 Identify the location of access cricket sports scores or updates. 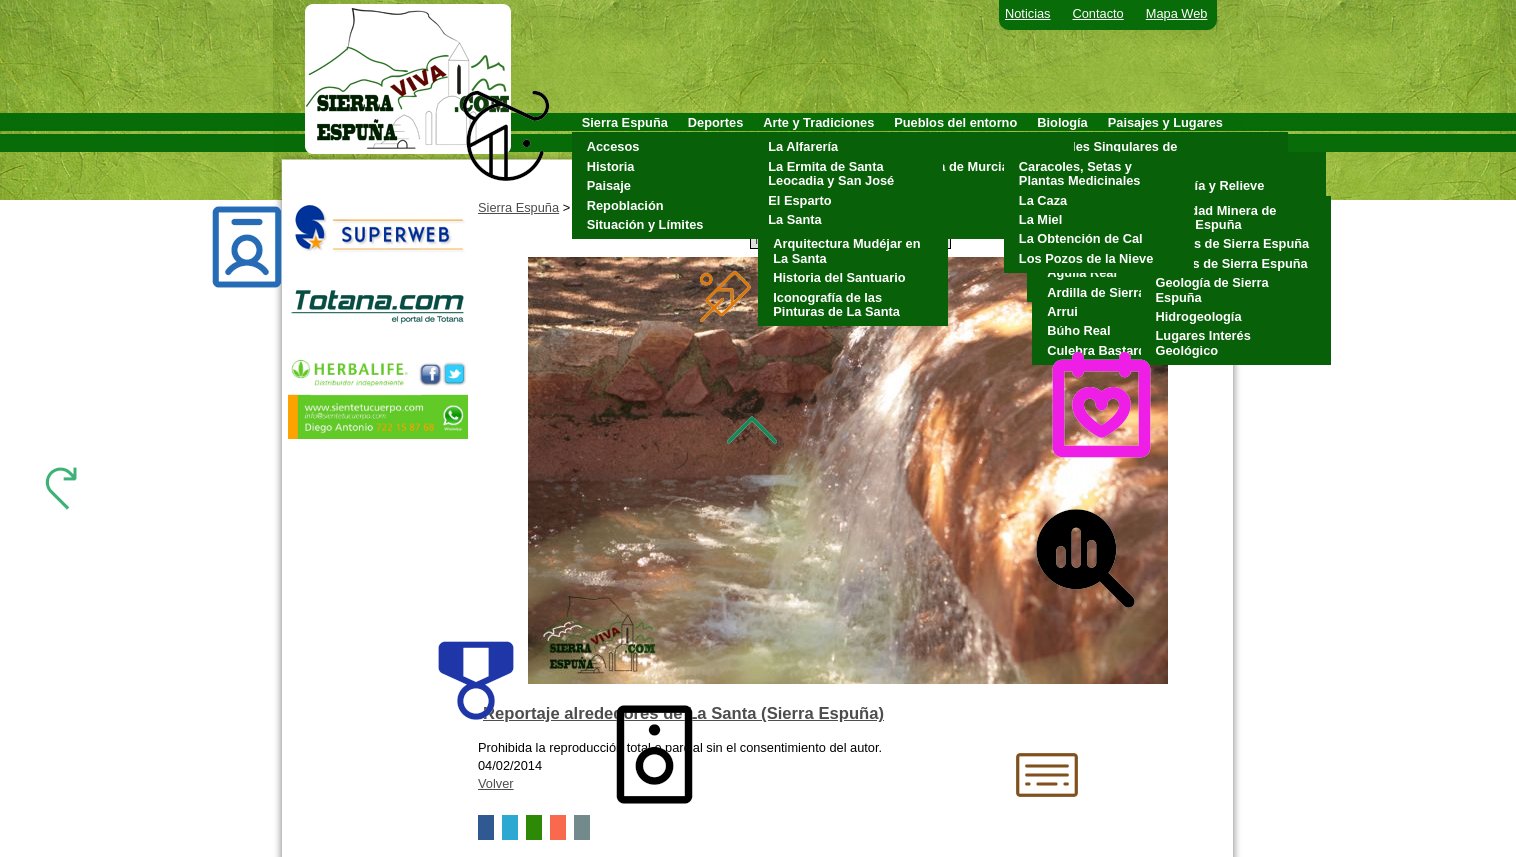
(722, 295).